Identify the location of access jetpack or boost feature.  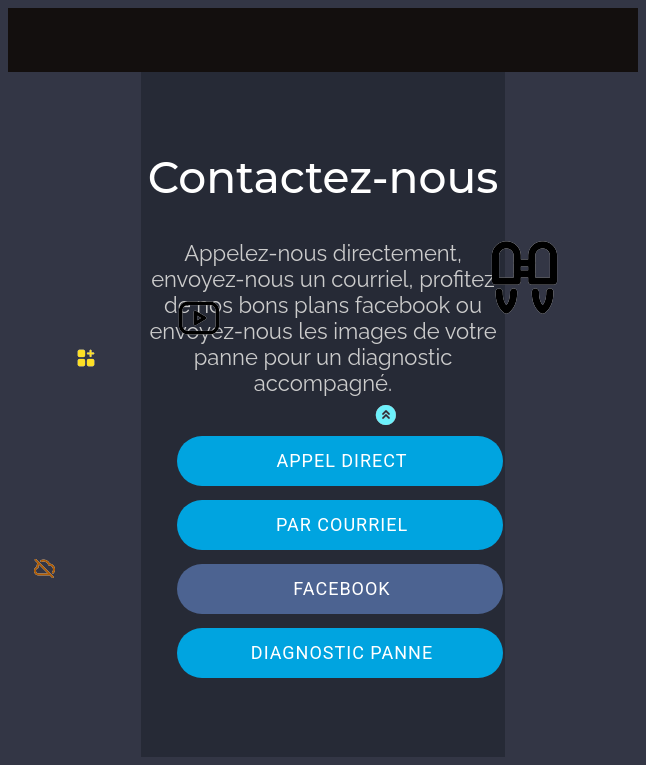
(524, 277).